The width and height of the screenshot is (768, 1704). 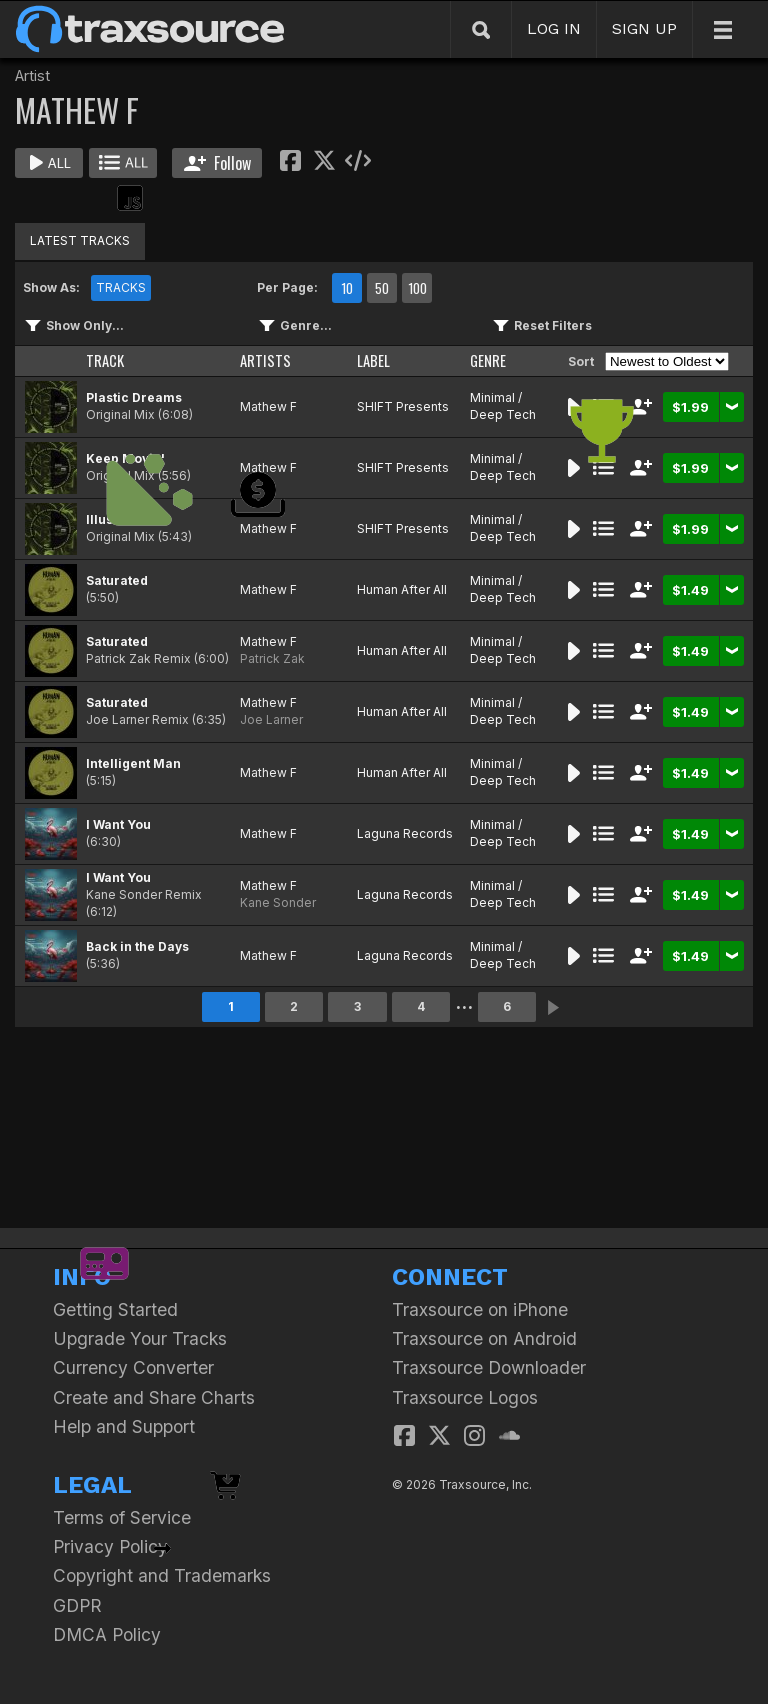 I want to click on view your achievements or awards, so click(x=602, y=431).